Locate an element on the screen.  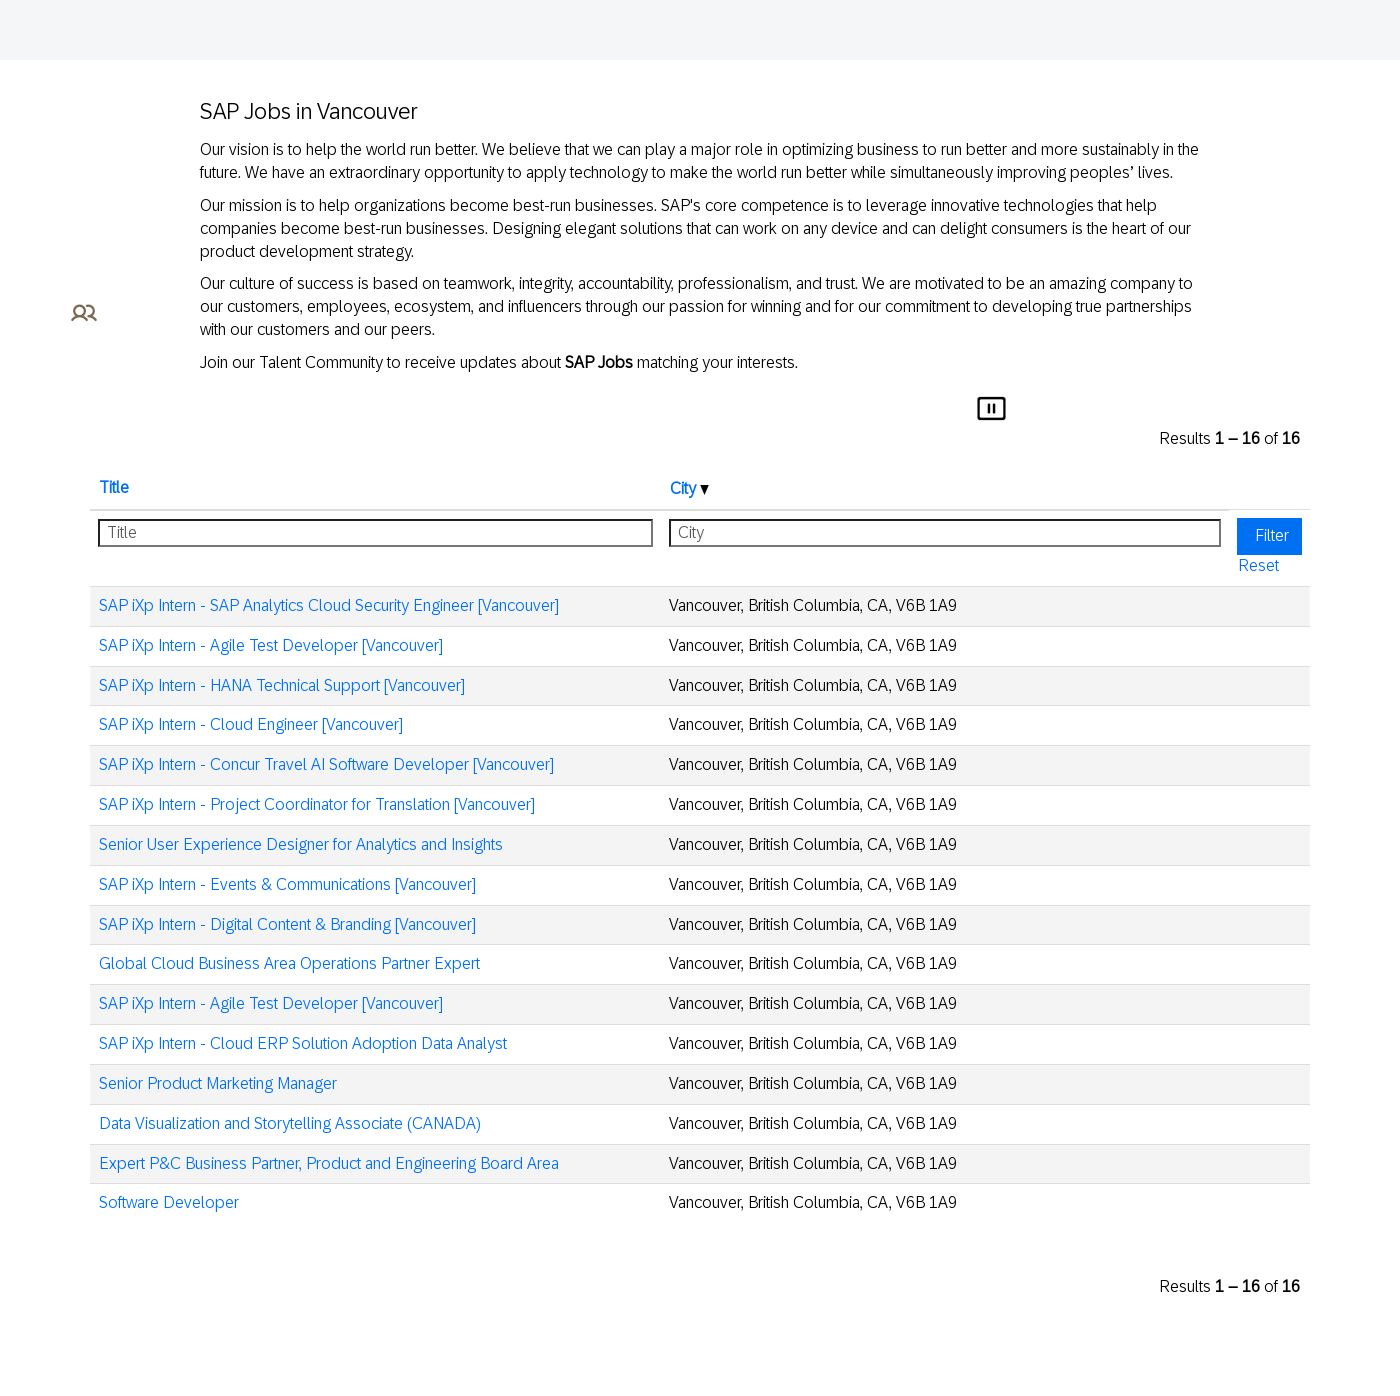
pause a presentation or slideshow is located at coordinates (991, 408).